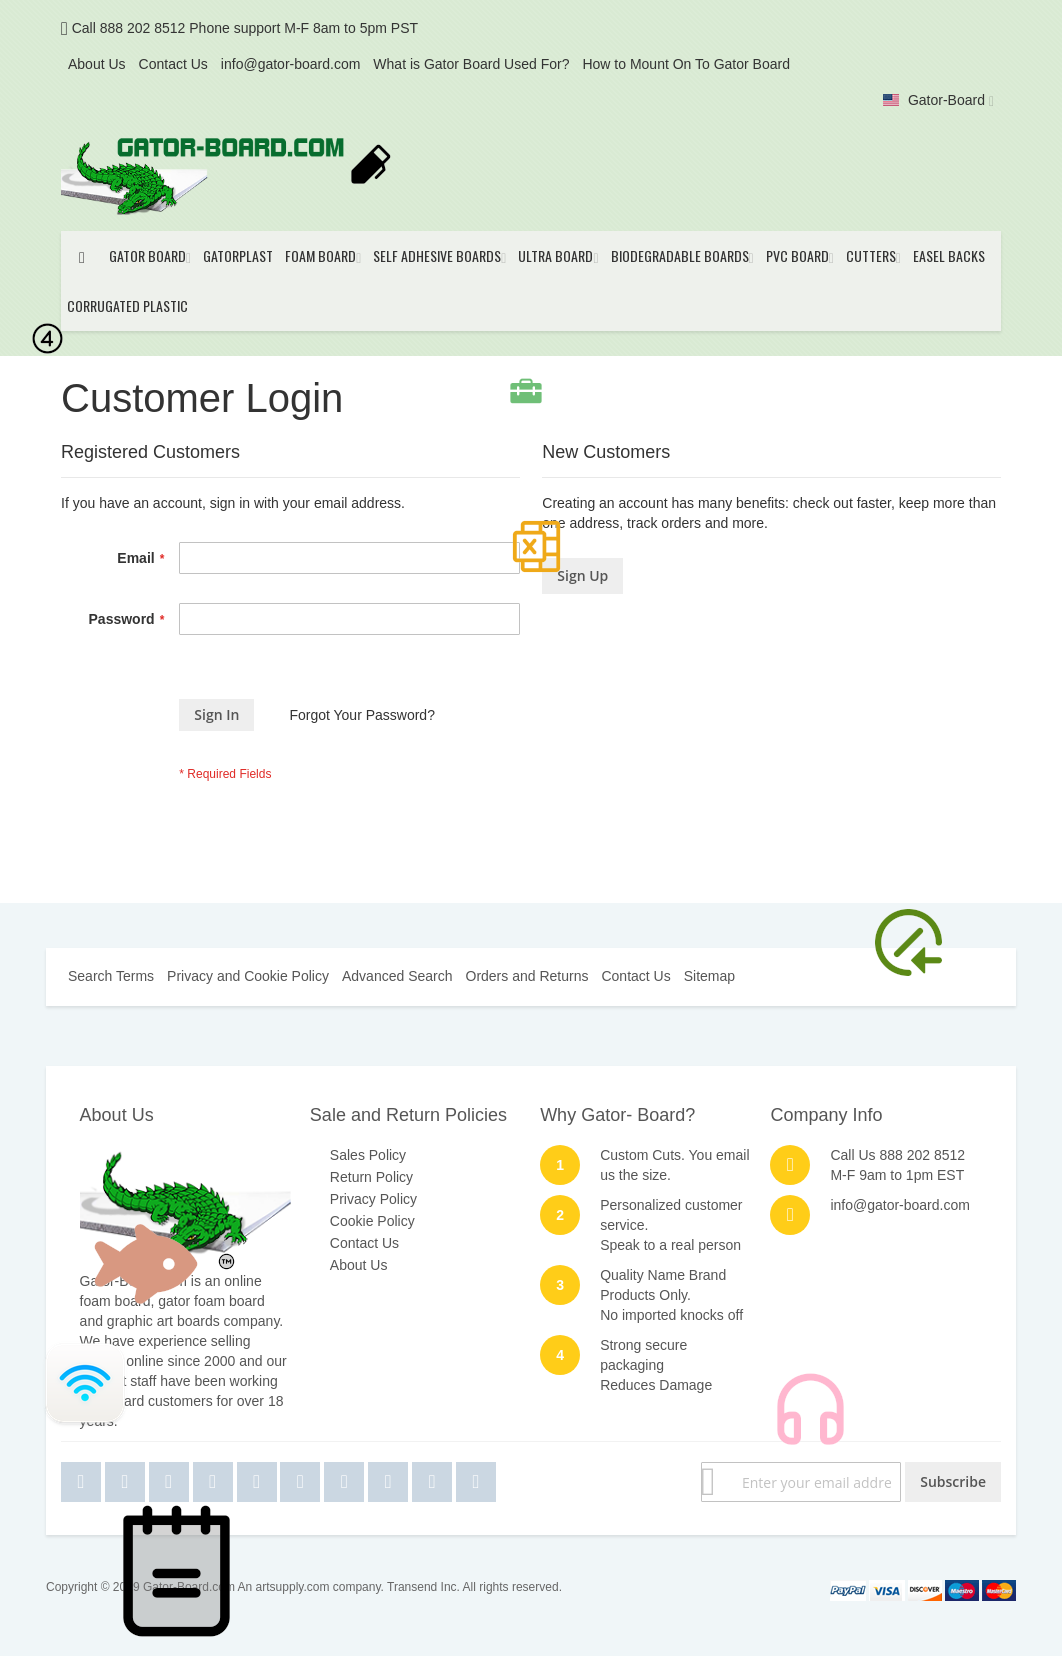  Describe the element at coordinates (176, 1573) in the screenshot. I see `open notepad or notes app` at that location.